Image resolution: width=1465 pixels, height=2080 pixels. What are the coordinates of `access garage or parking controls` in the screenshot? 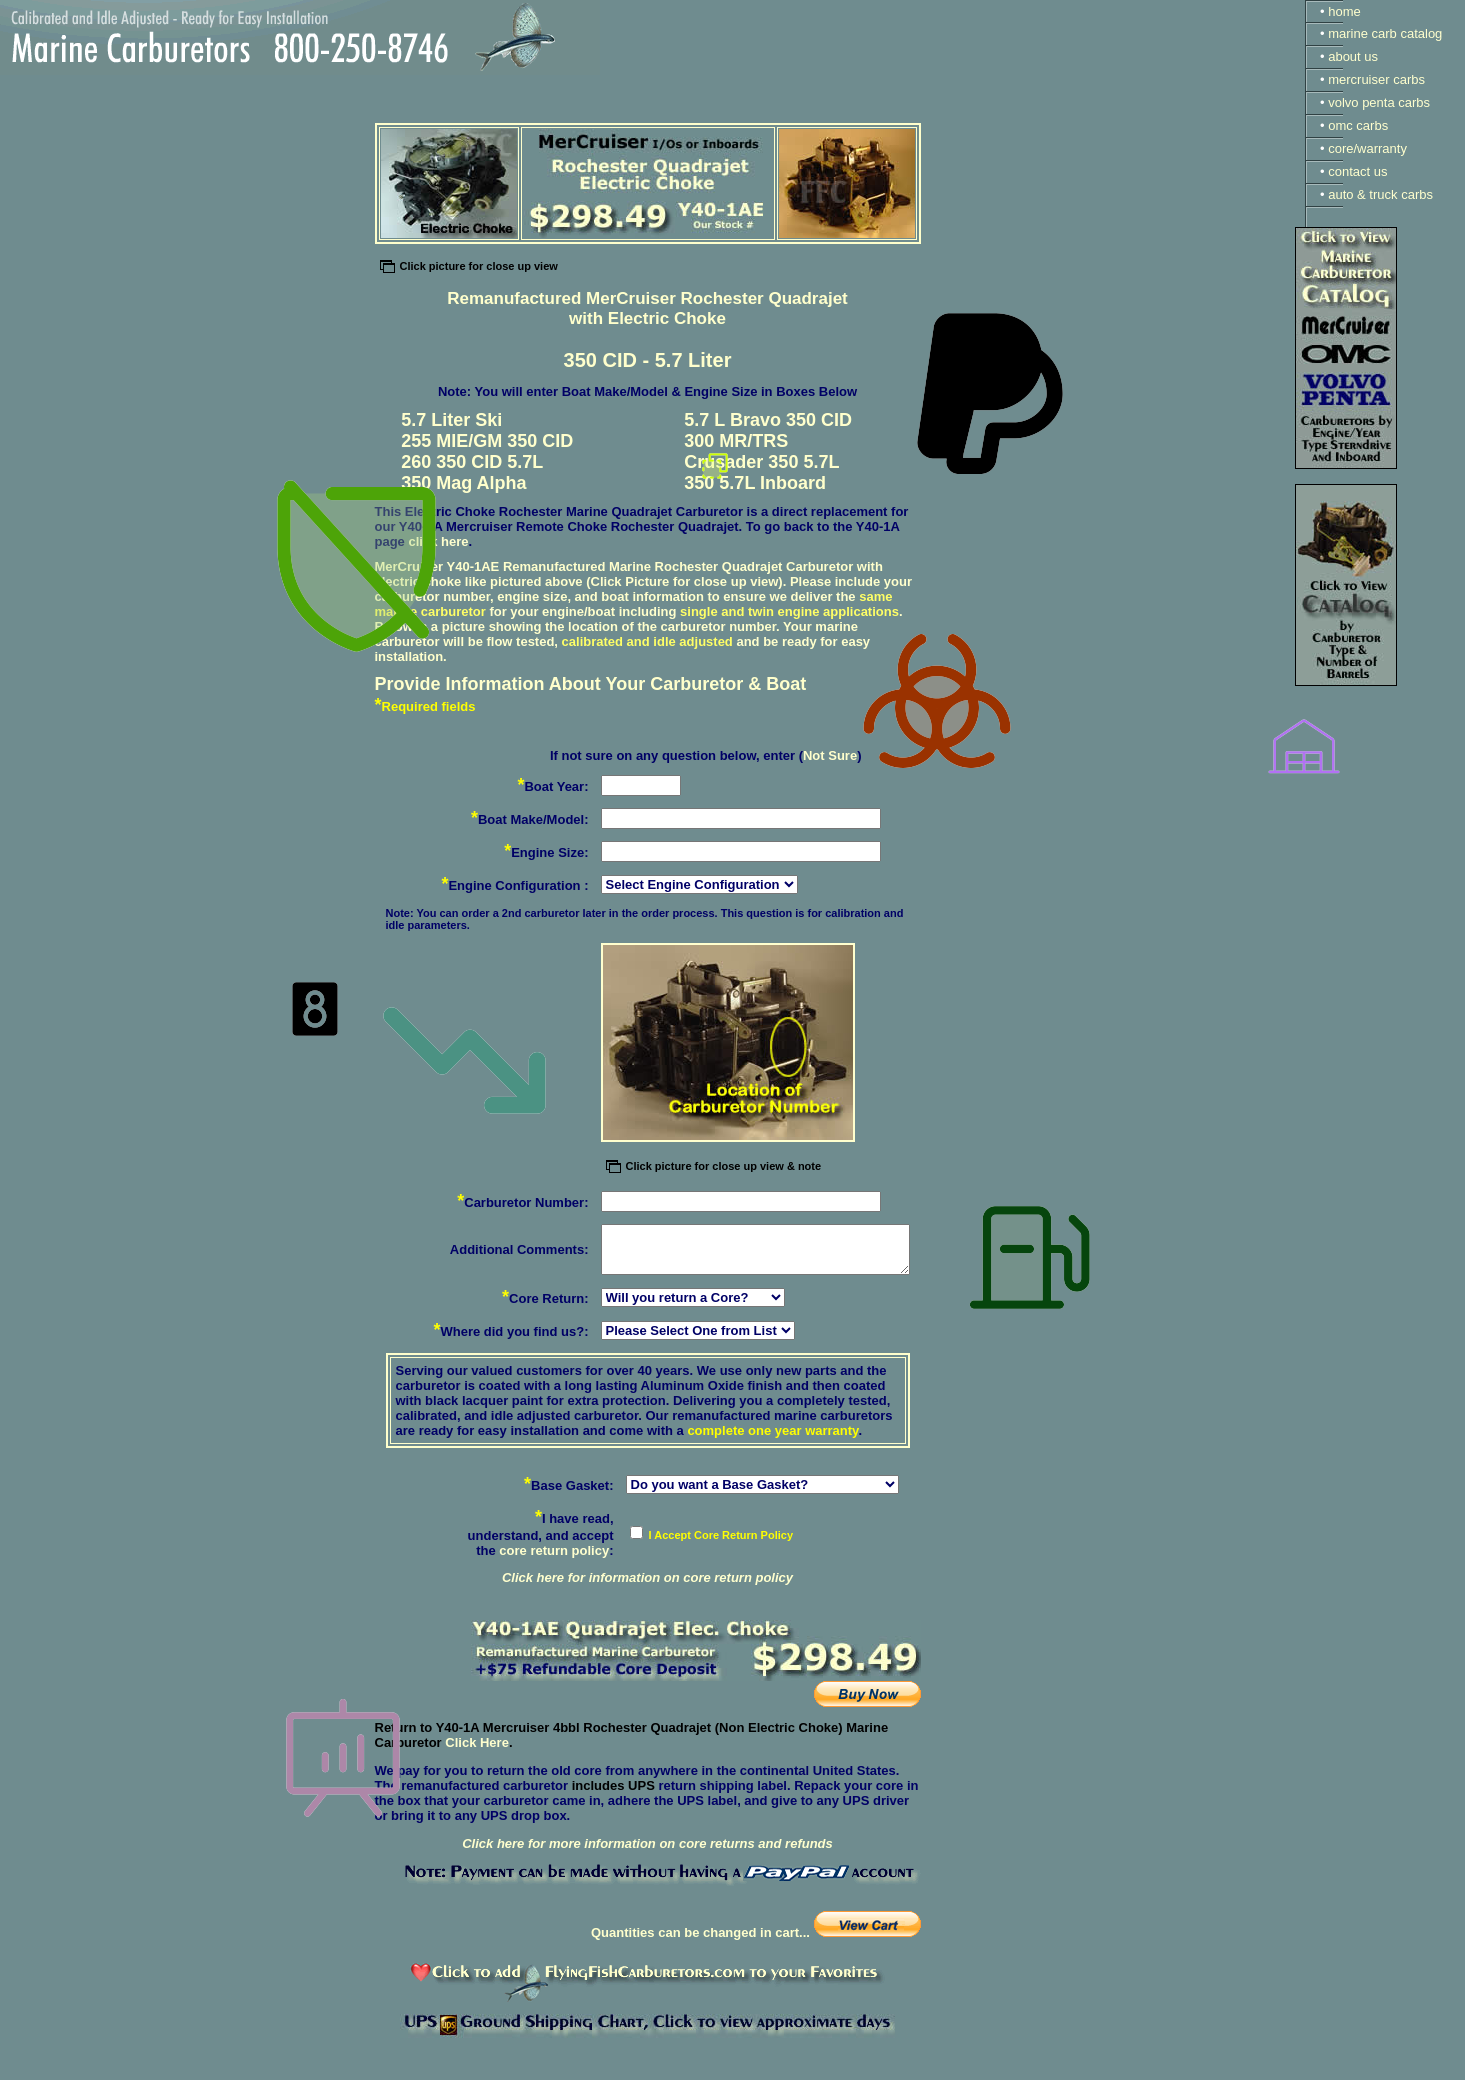 It's located at (1304, 750).